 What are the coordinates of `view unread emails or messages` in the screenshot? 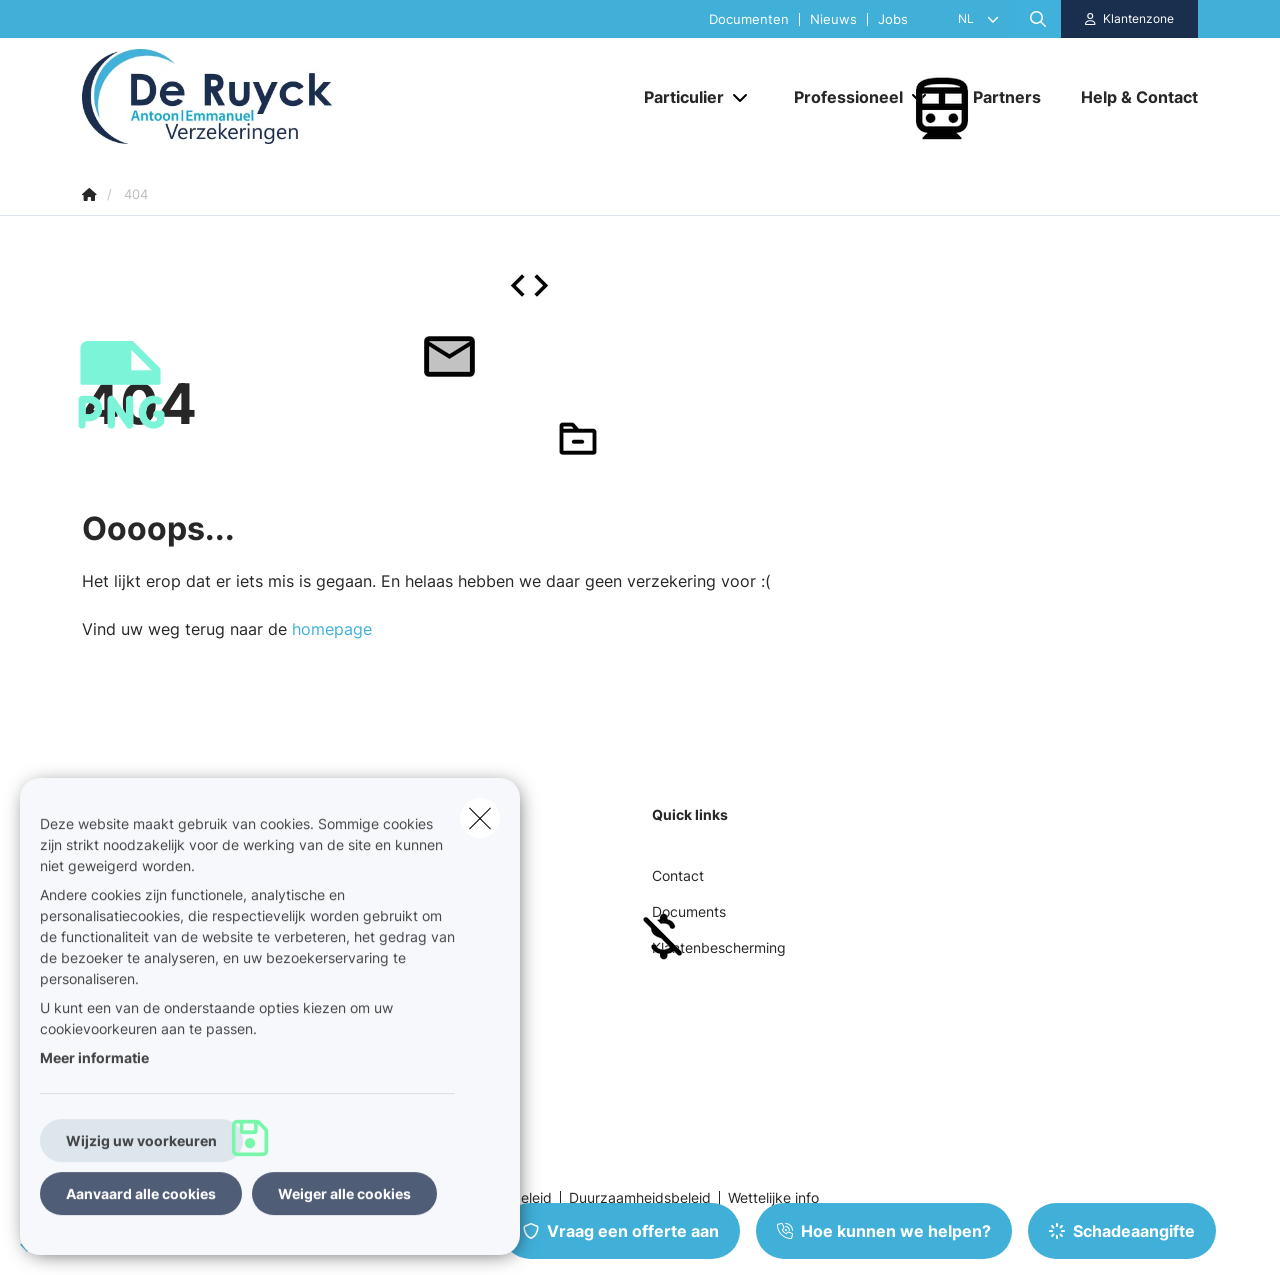 It's located at (449, 356).